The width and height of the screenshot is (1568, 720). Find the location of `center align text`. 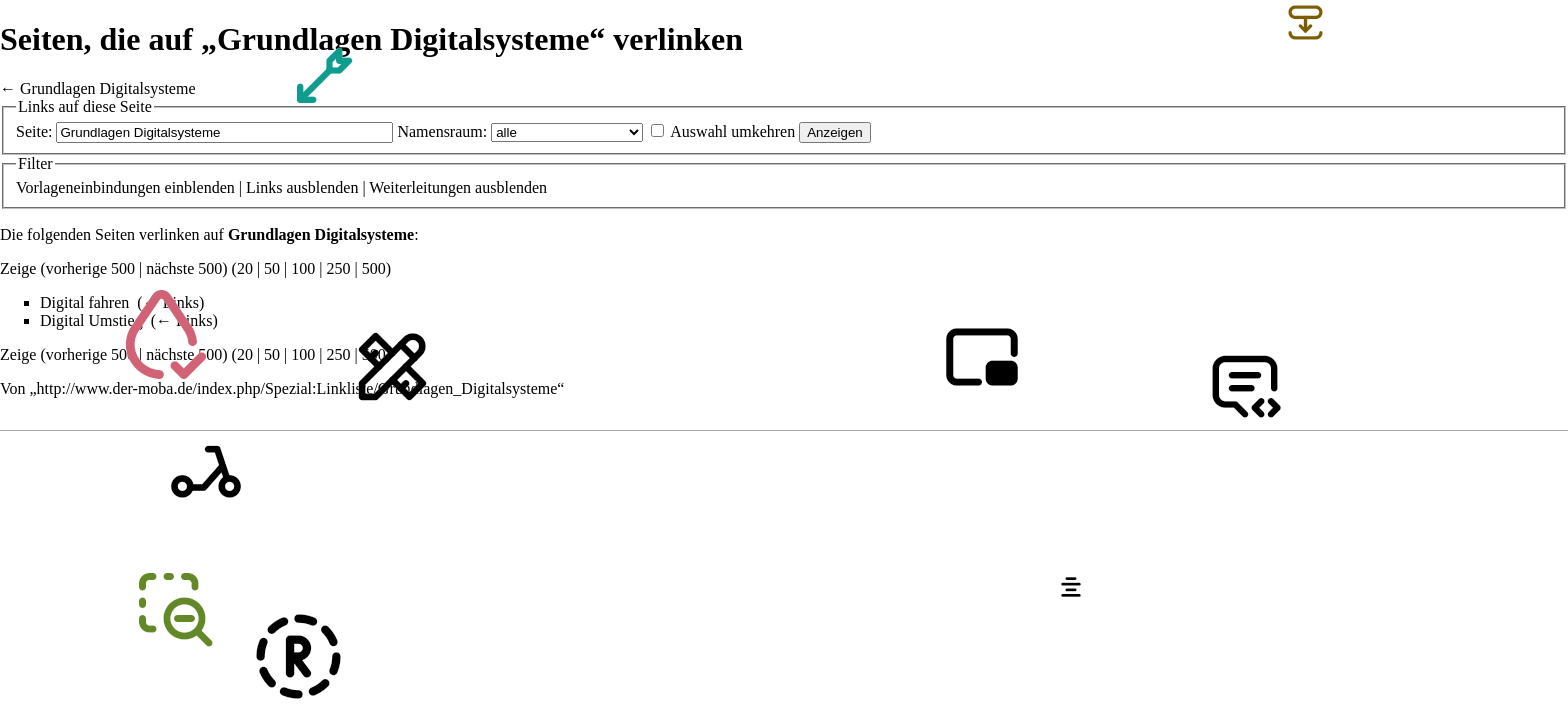

center align text is located at coordinates (1071, 587).